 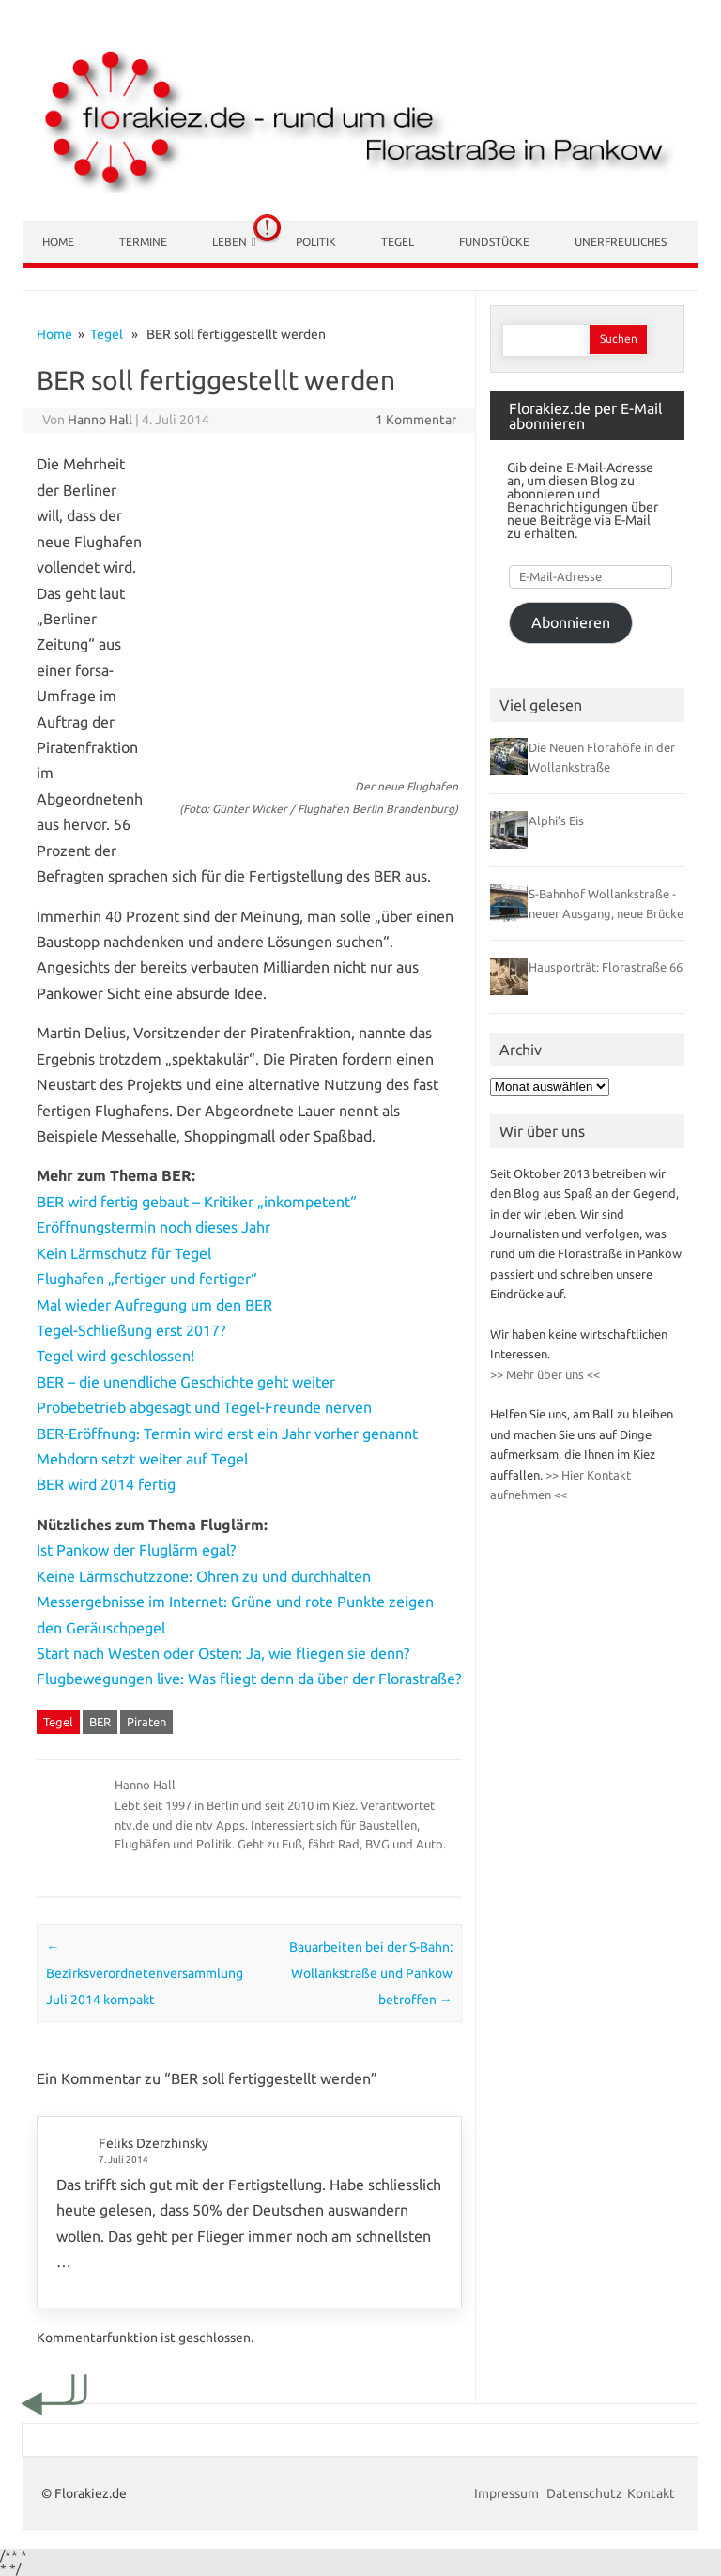 What do you see at coordinates (53, 2394) in the screenshot?
I see `reply to all recipients of an email` at bounding box center [53, 2394].